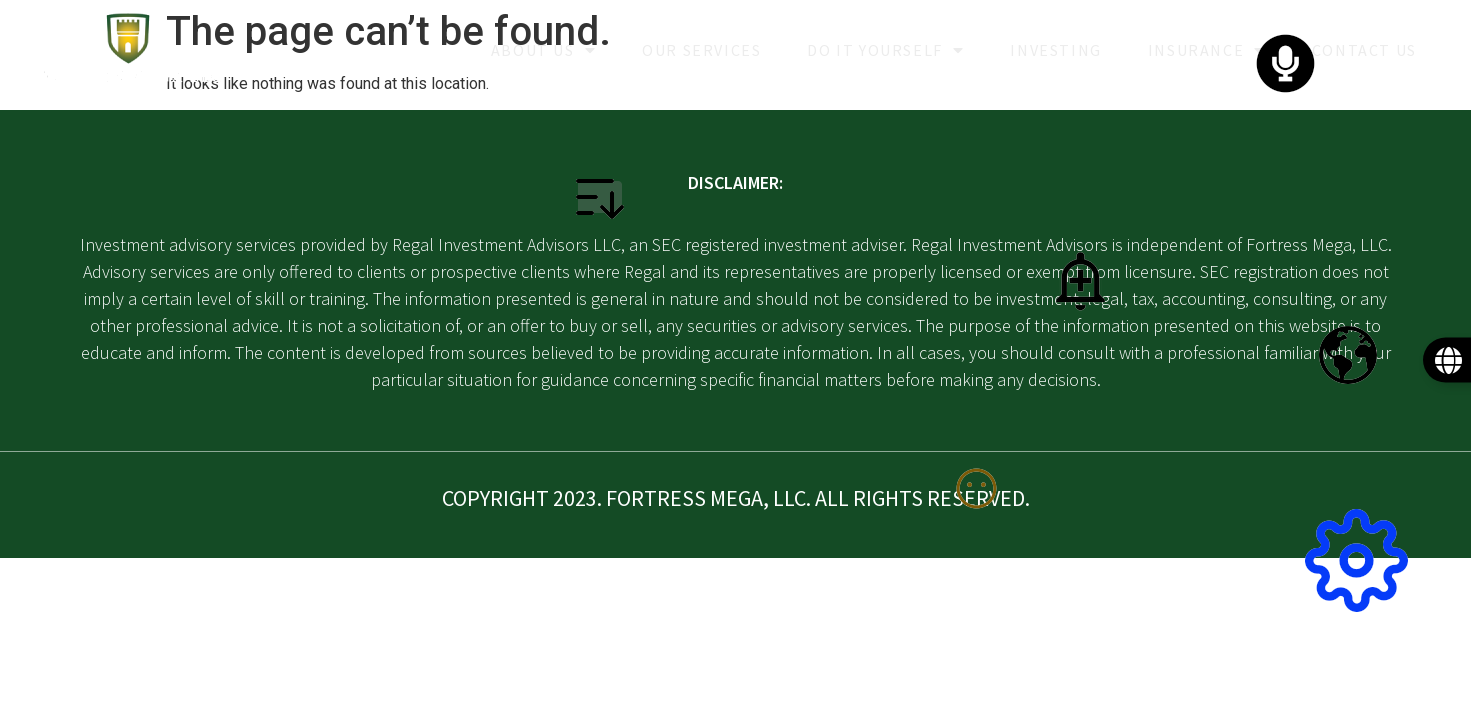 Image resolution: width=1471 pixels, height=720 pixels. Describe the element at coordinates (598, 197) in the screenshot. I see `sort items in ascending order` at that location.